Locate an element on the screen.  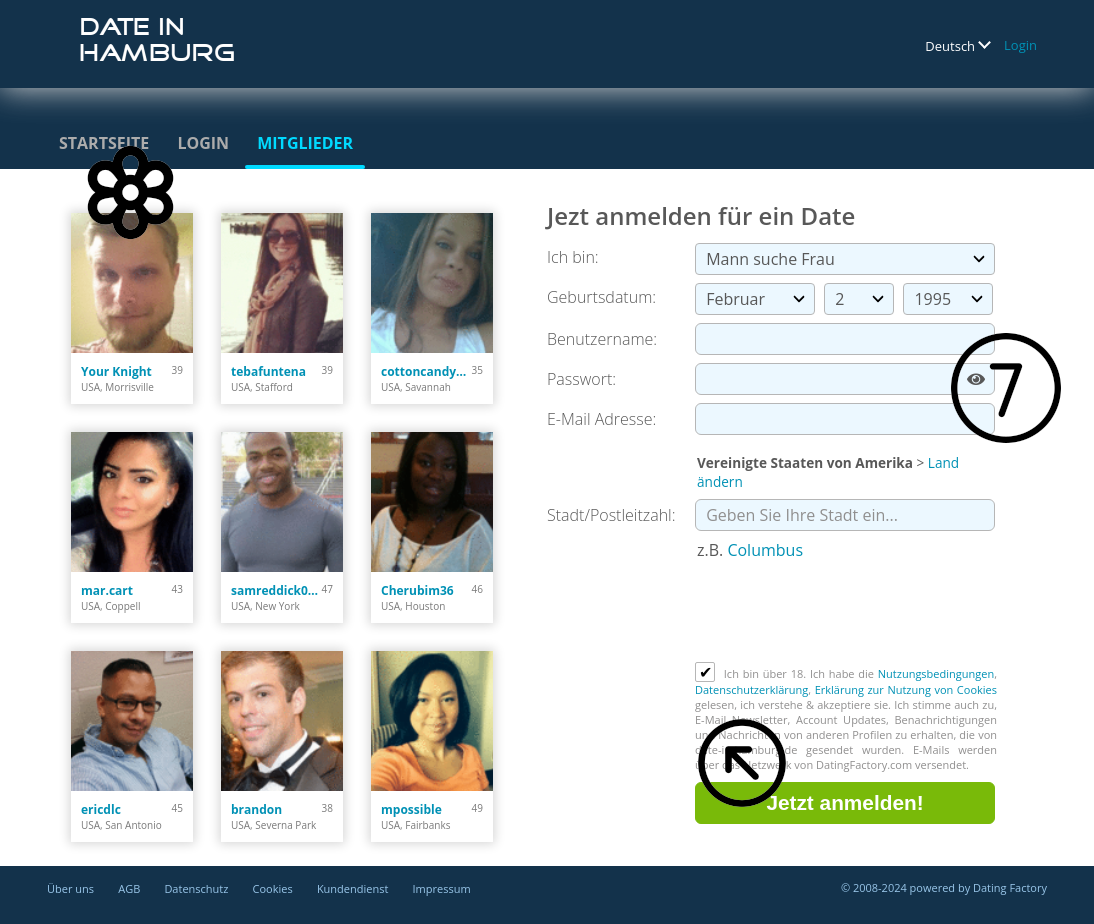
indicates step 7 in a numbered sequence or process is located at coordinates (1006, 388).